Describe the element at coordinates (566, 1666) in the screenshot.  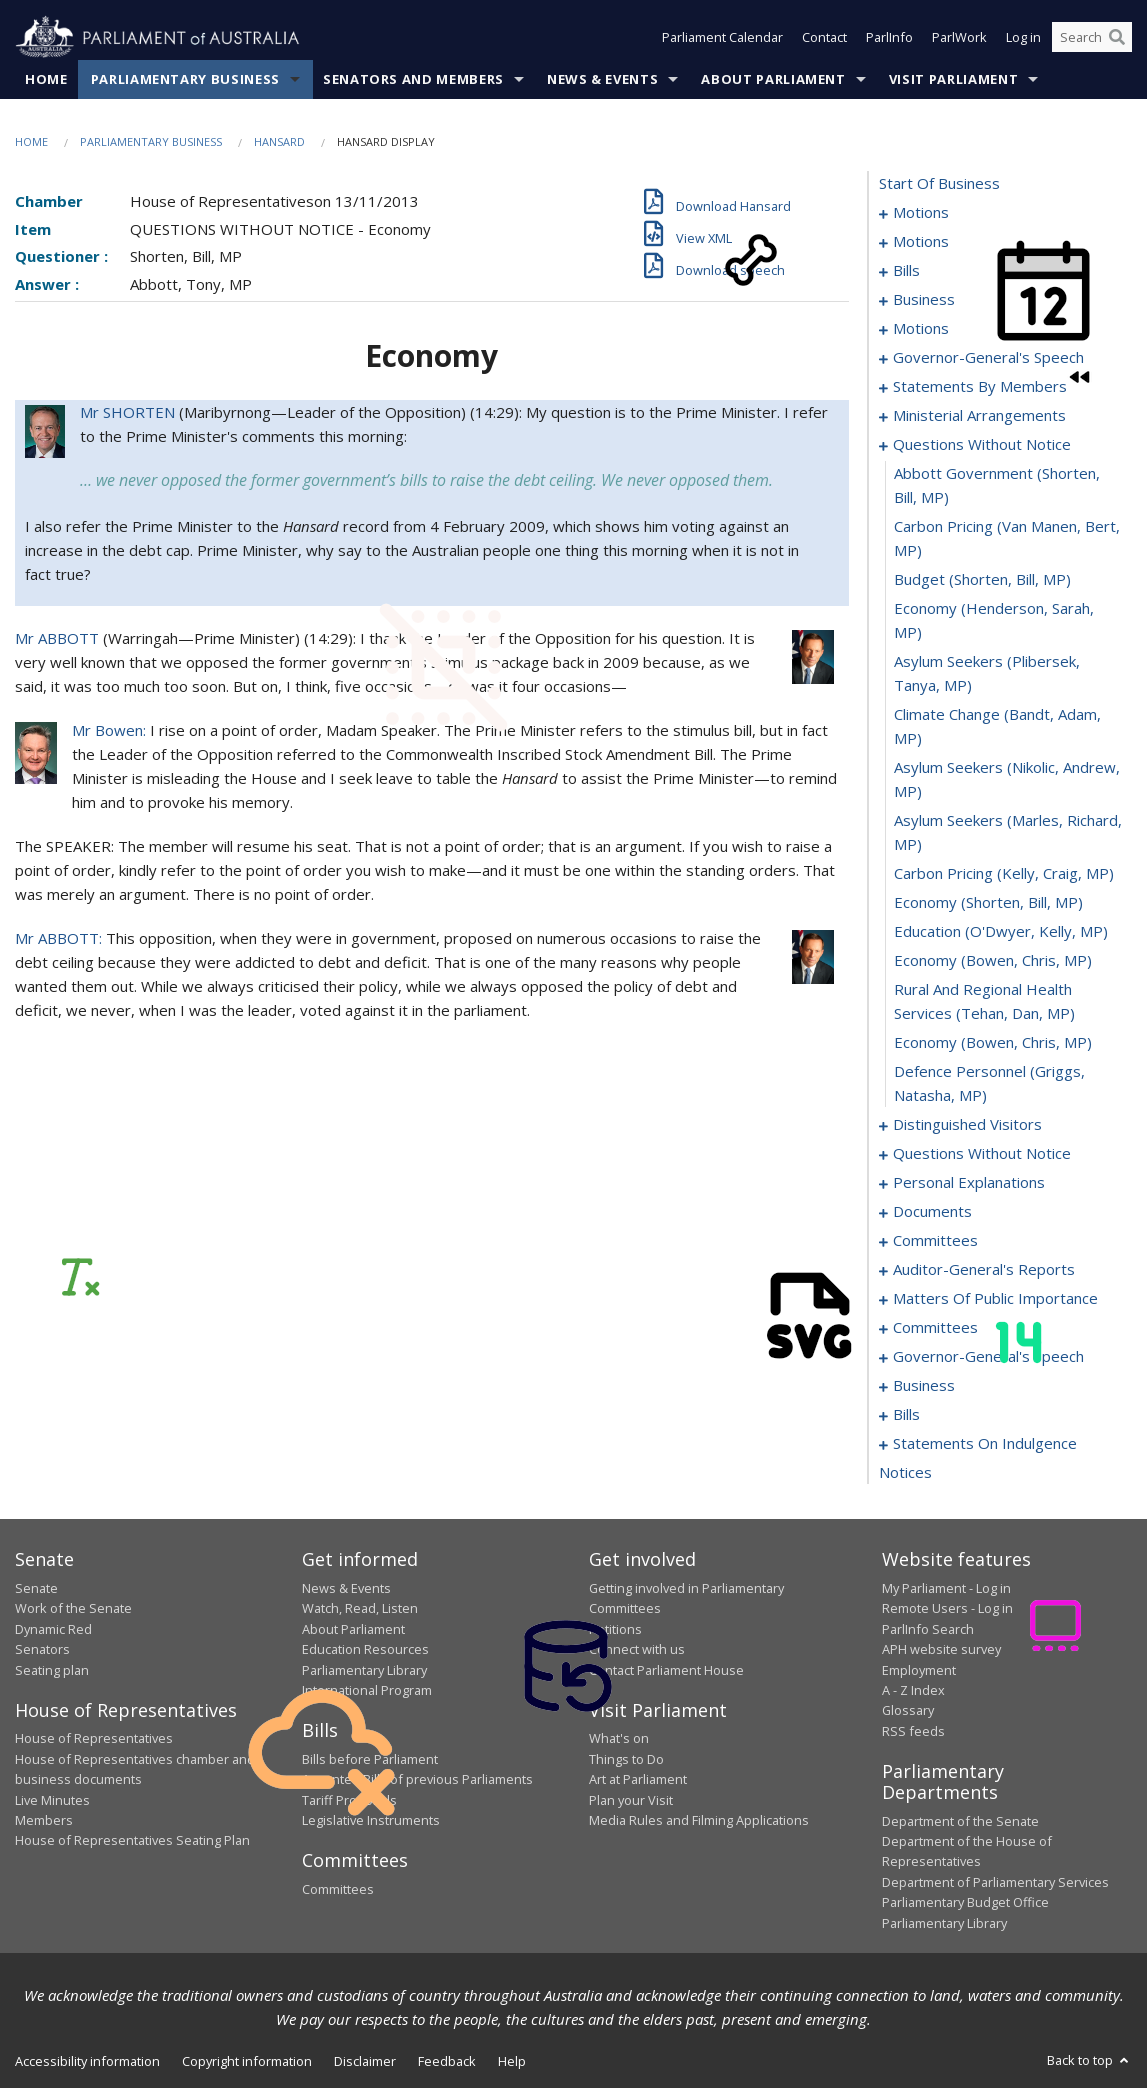
I see `restore database from backup` at that location.